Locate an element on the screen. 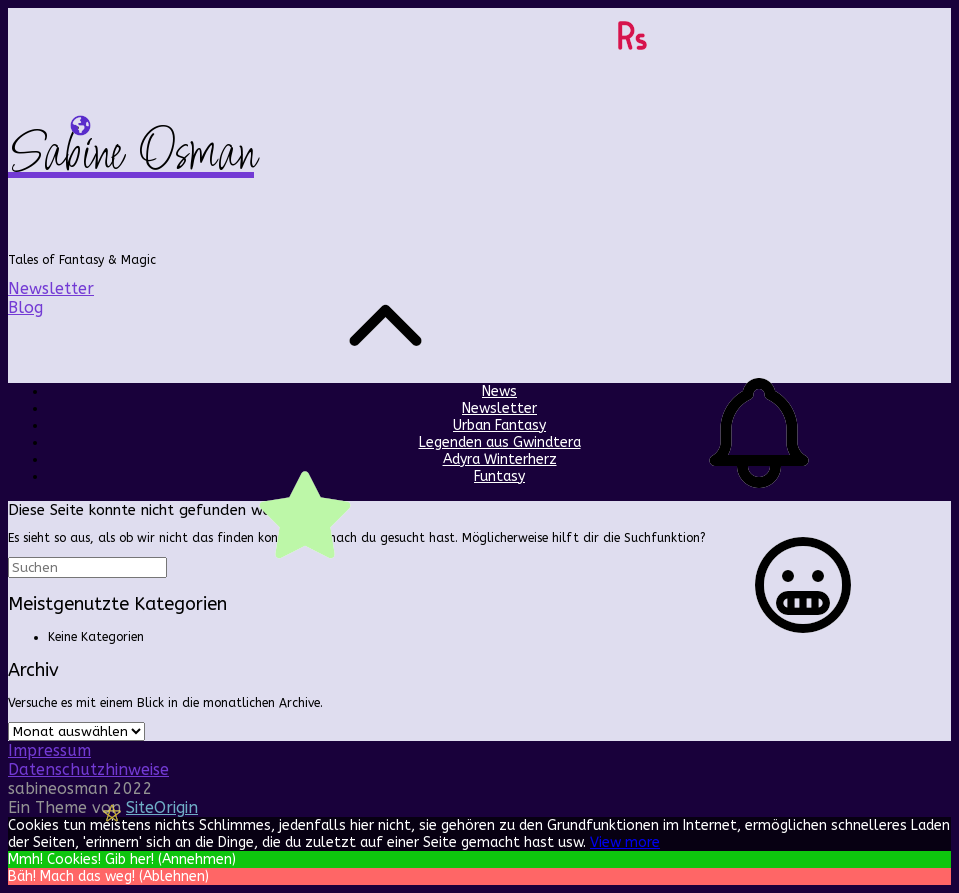 Image resolution: width=959 pixels, height=893 pixels. switch to global or worldwide settings is located at coordinates (80, 125).